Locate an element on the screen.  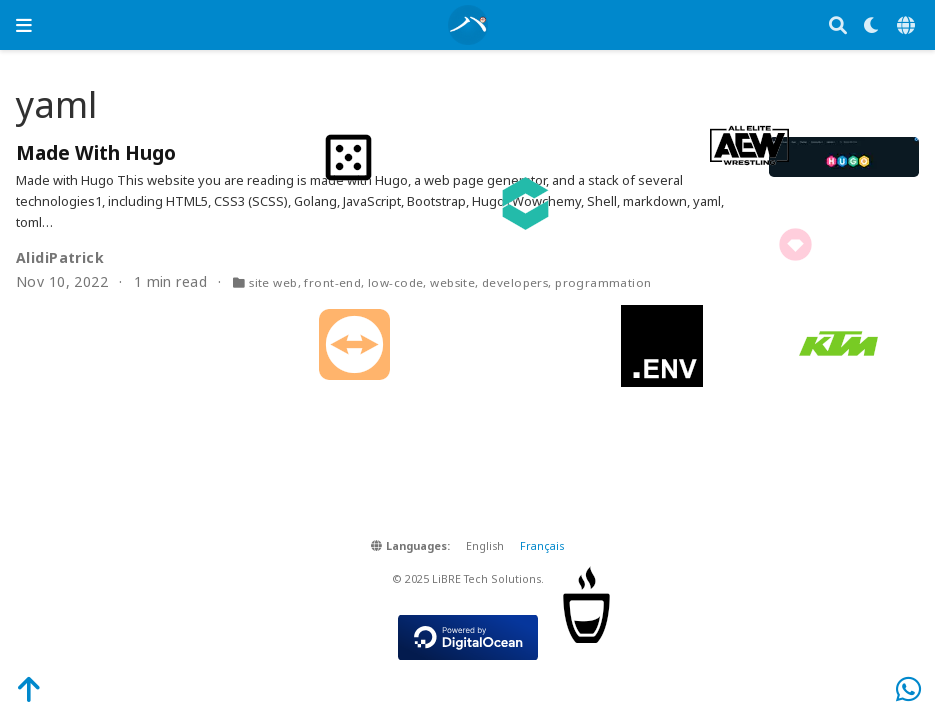
KTM brand logo is located at coordinates (838, 343).